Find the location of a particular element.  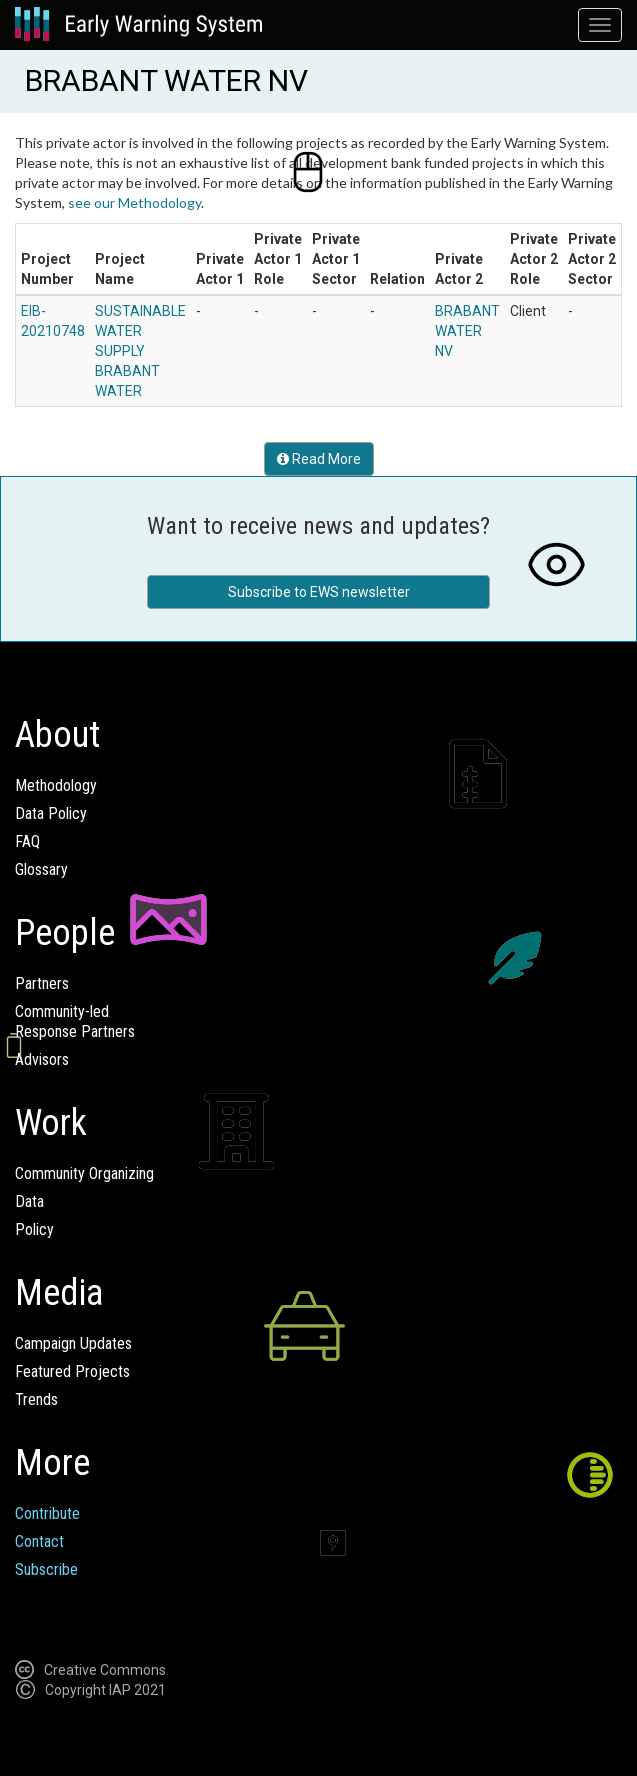

request a taxi or cab ride is located at coordinates (304, 1331).